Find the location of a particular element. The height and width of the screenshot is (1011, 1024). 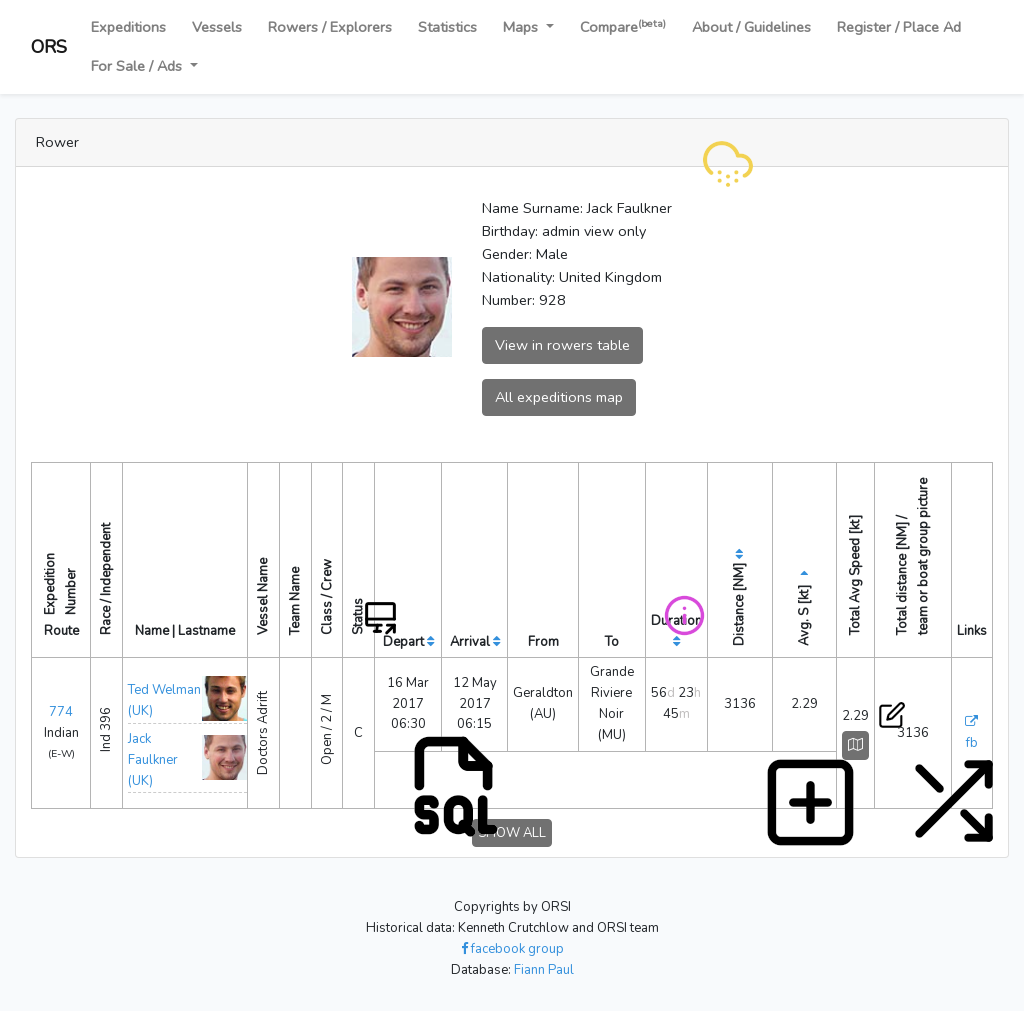

edit or modify content is located at coordinates (892, 715).